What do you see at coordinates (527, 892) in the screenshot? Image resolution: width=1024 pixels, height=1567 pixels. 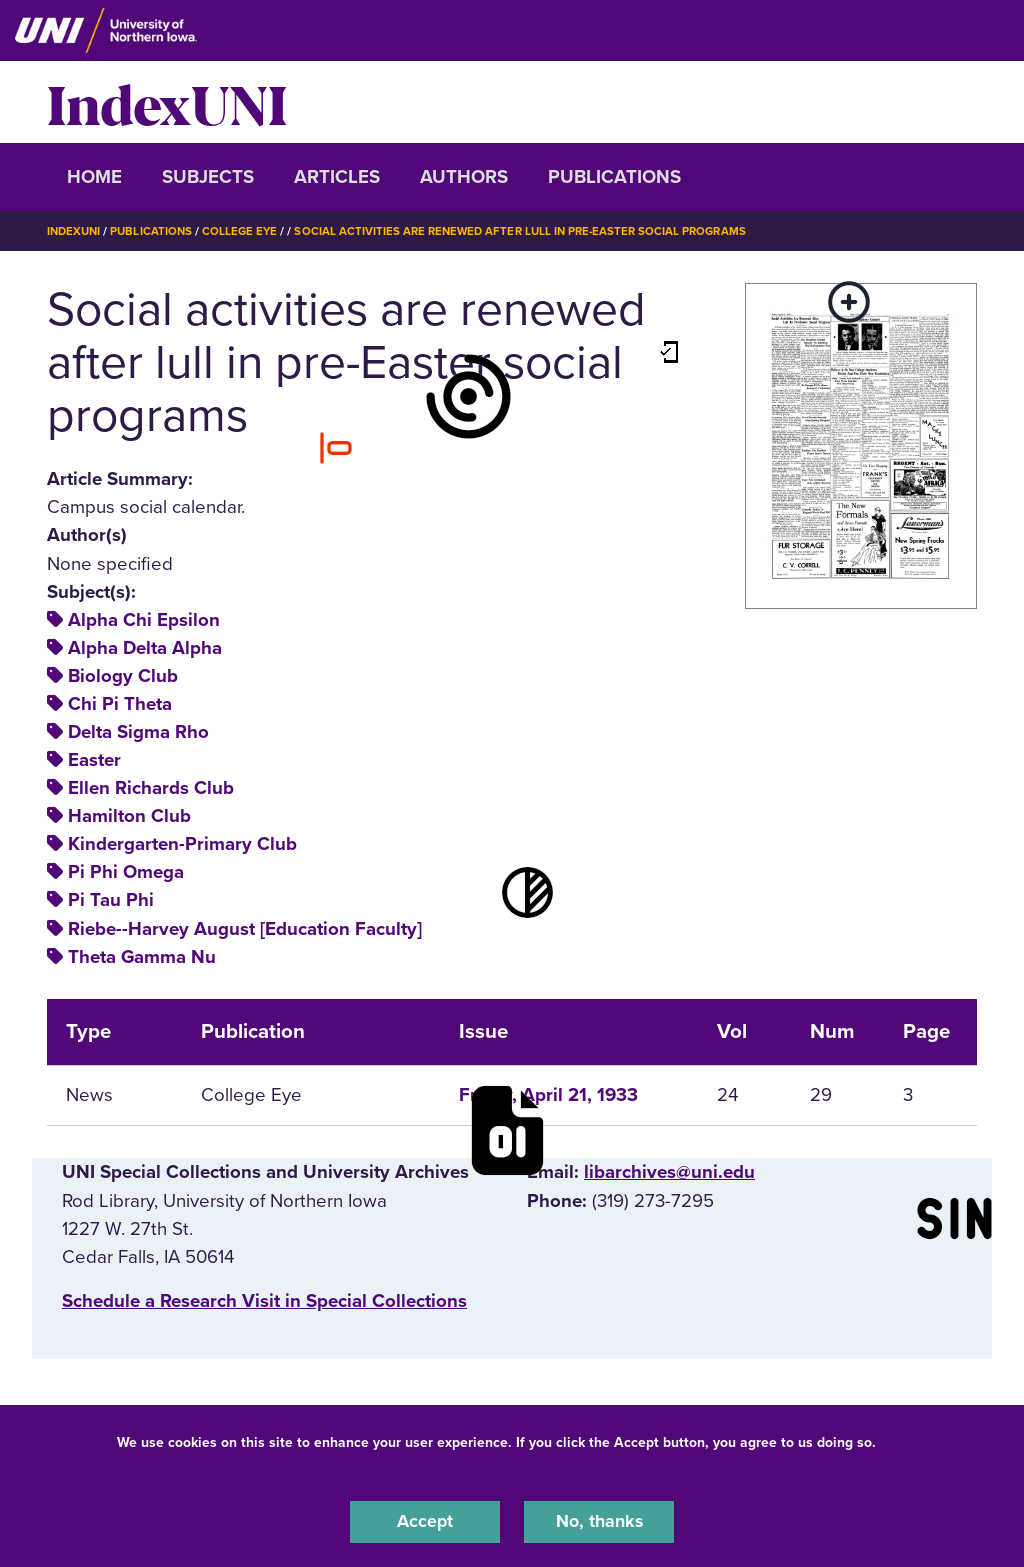 I see `adjust display contrast settings` at bounding box center [527, 892].